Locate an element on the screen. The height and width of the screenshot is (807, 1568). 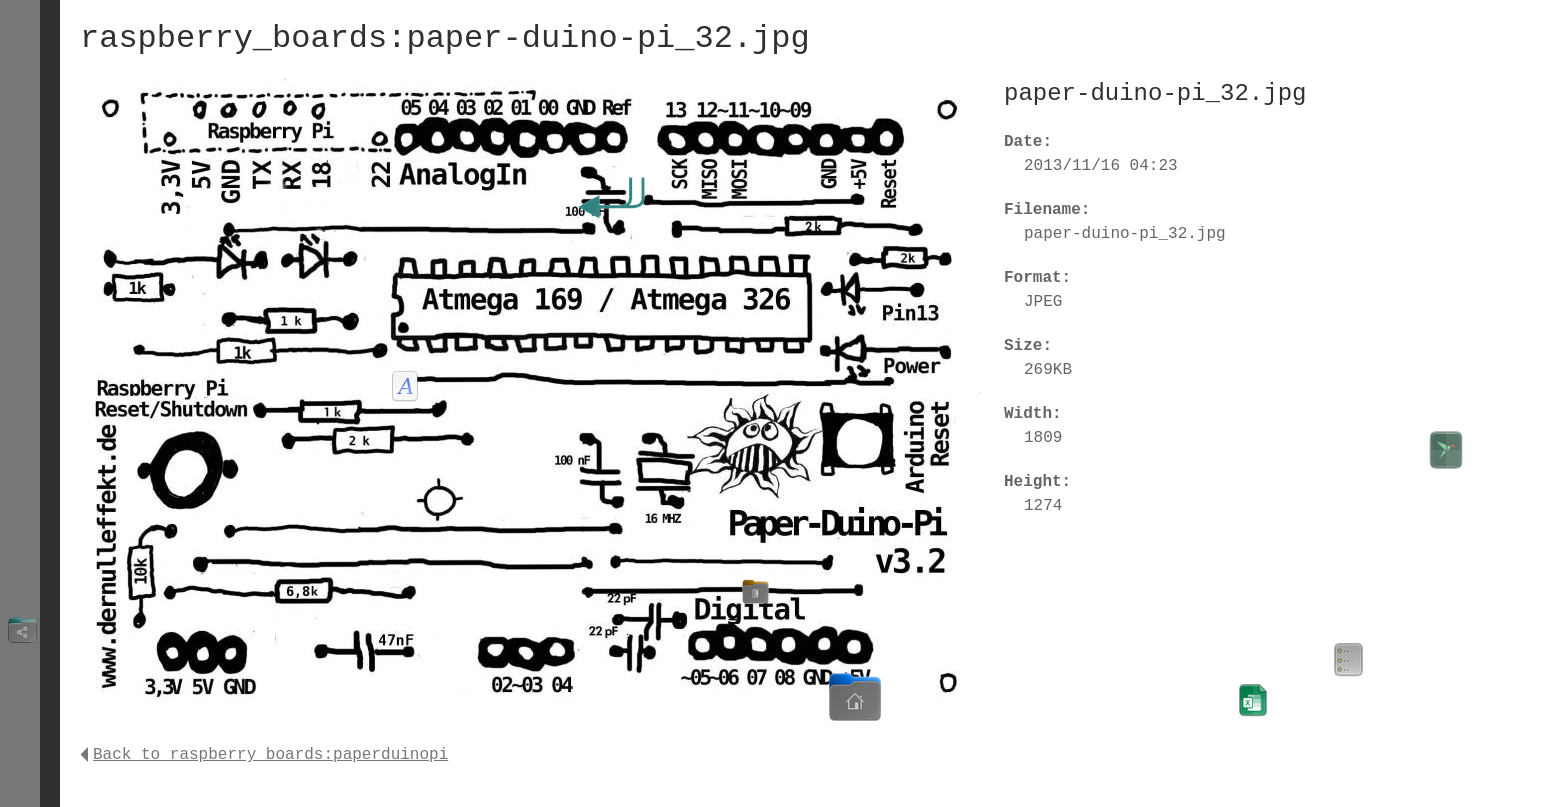
access network server settings is located at coordinates (1348, 659).